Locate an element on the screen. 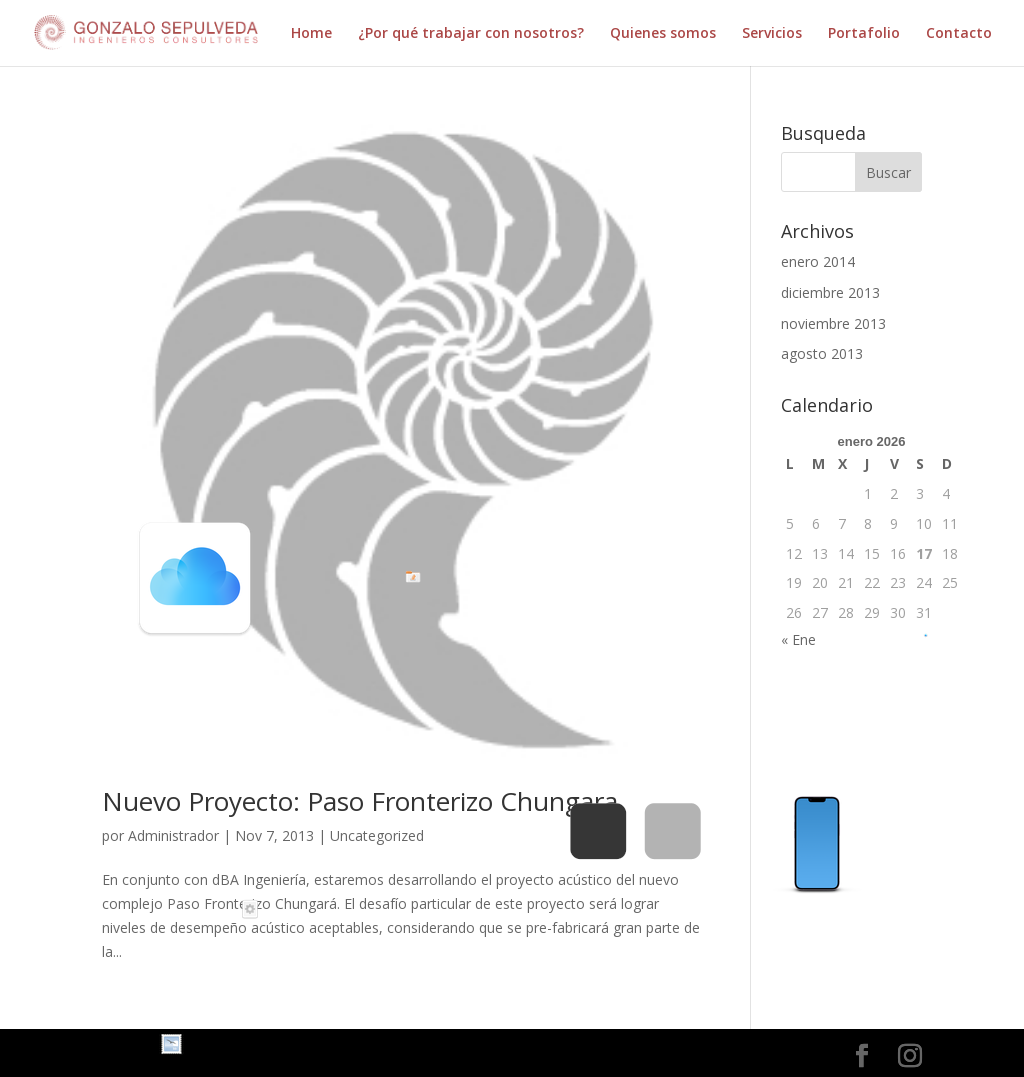 This screenshot has height=1077, width=1024. open iCloud Drive to access cloud-stored files is located at coordinates (195, 578).